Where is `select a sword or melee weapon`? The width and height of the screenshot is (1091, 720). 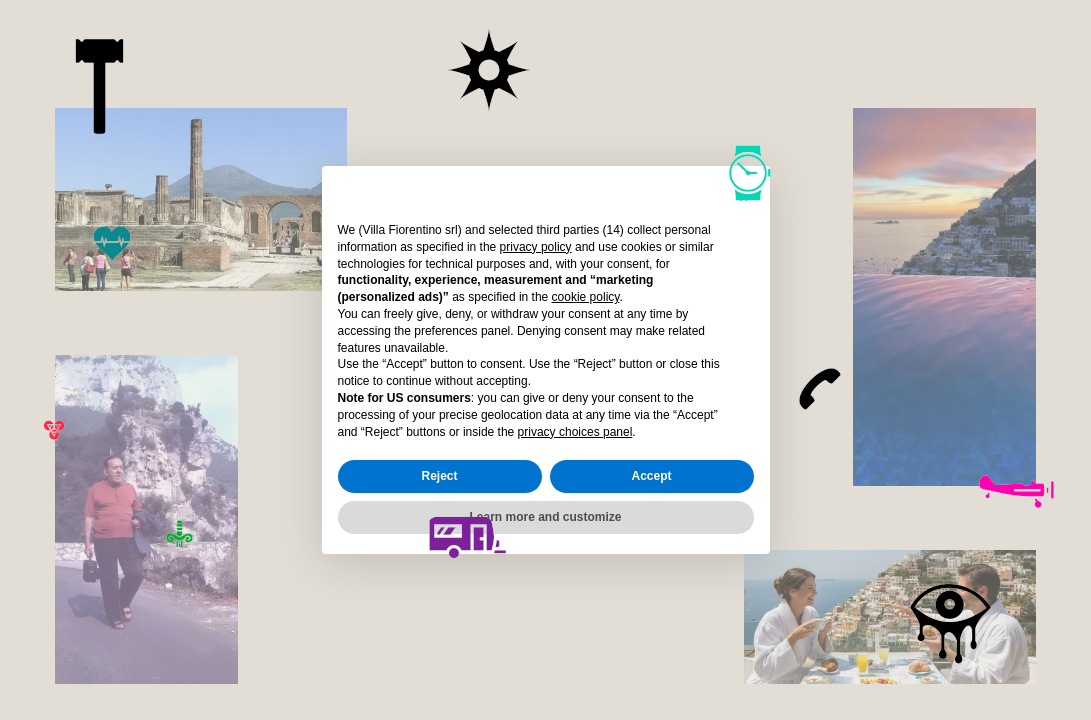
select a sword or melee weapon is located at coordinates (179, 533).